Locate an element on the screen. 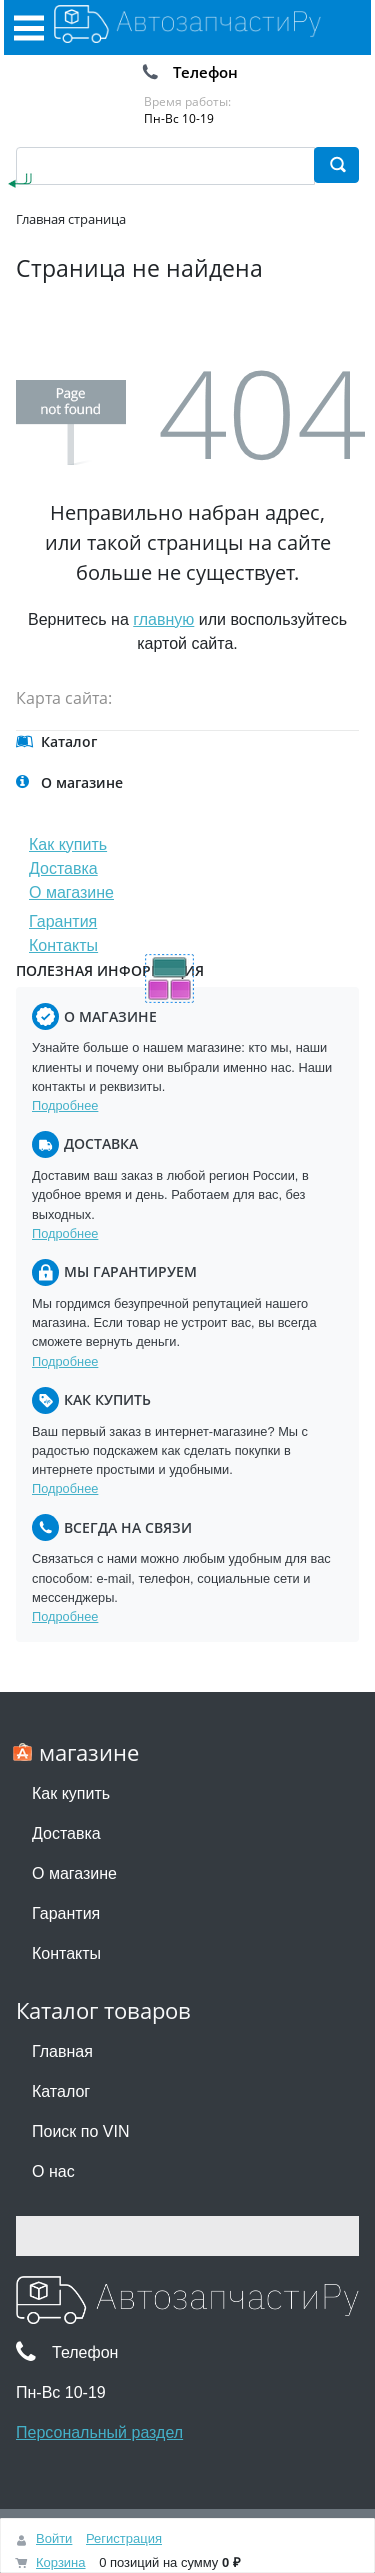  open the ubuntu software center is located at coordinates (22, 1753).